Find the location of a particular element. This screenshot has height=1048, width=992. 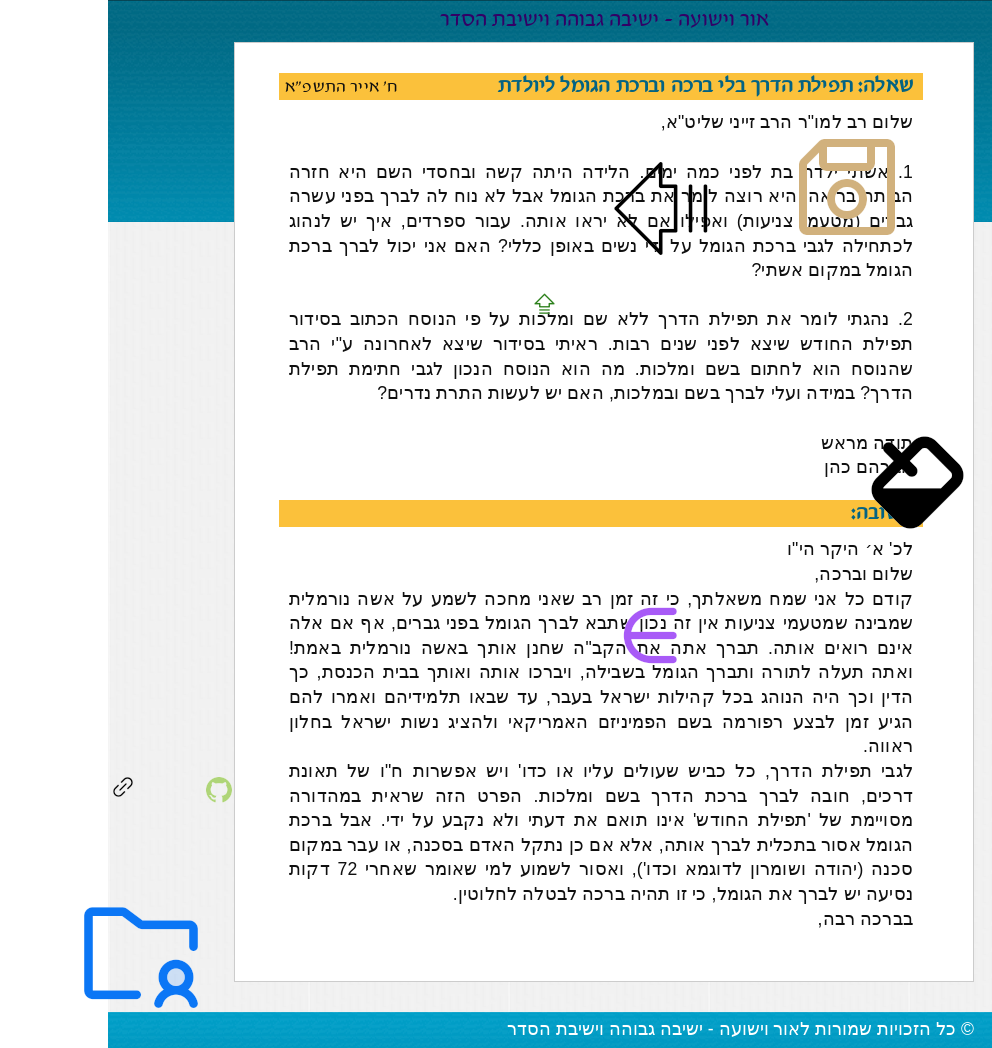

upload file or content is located at coordinates (544, 304).